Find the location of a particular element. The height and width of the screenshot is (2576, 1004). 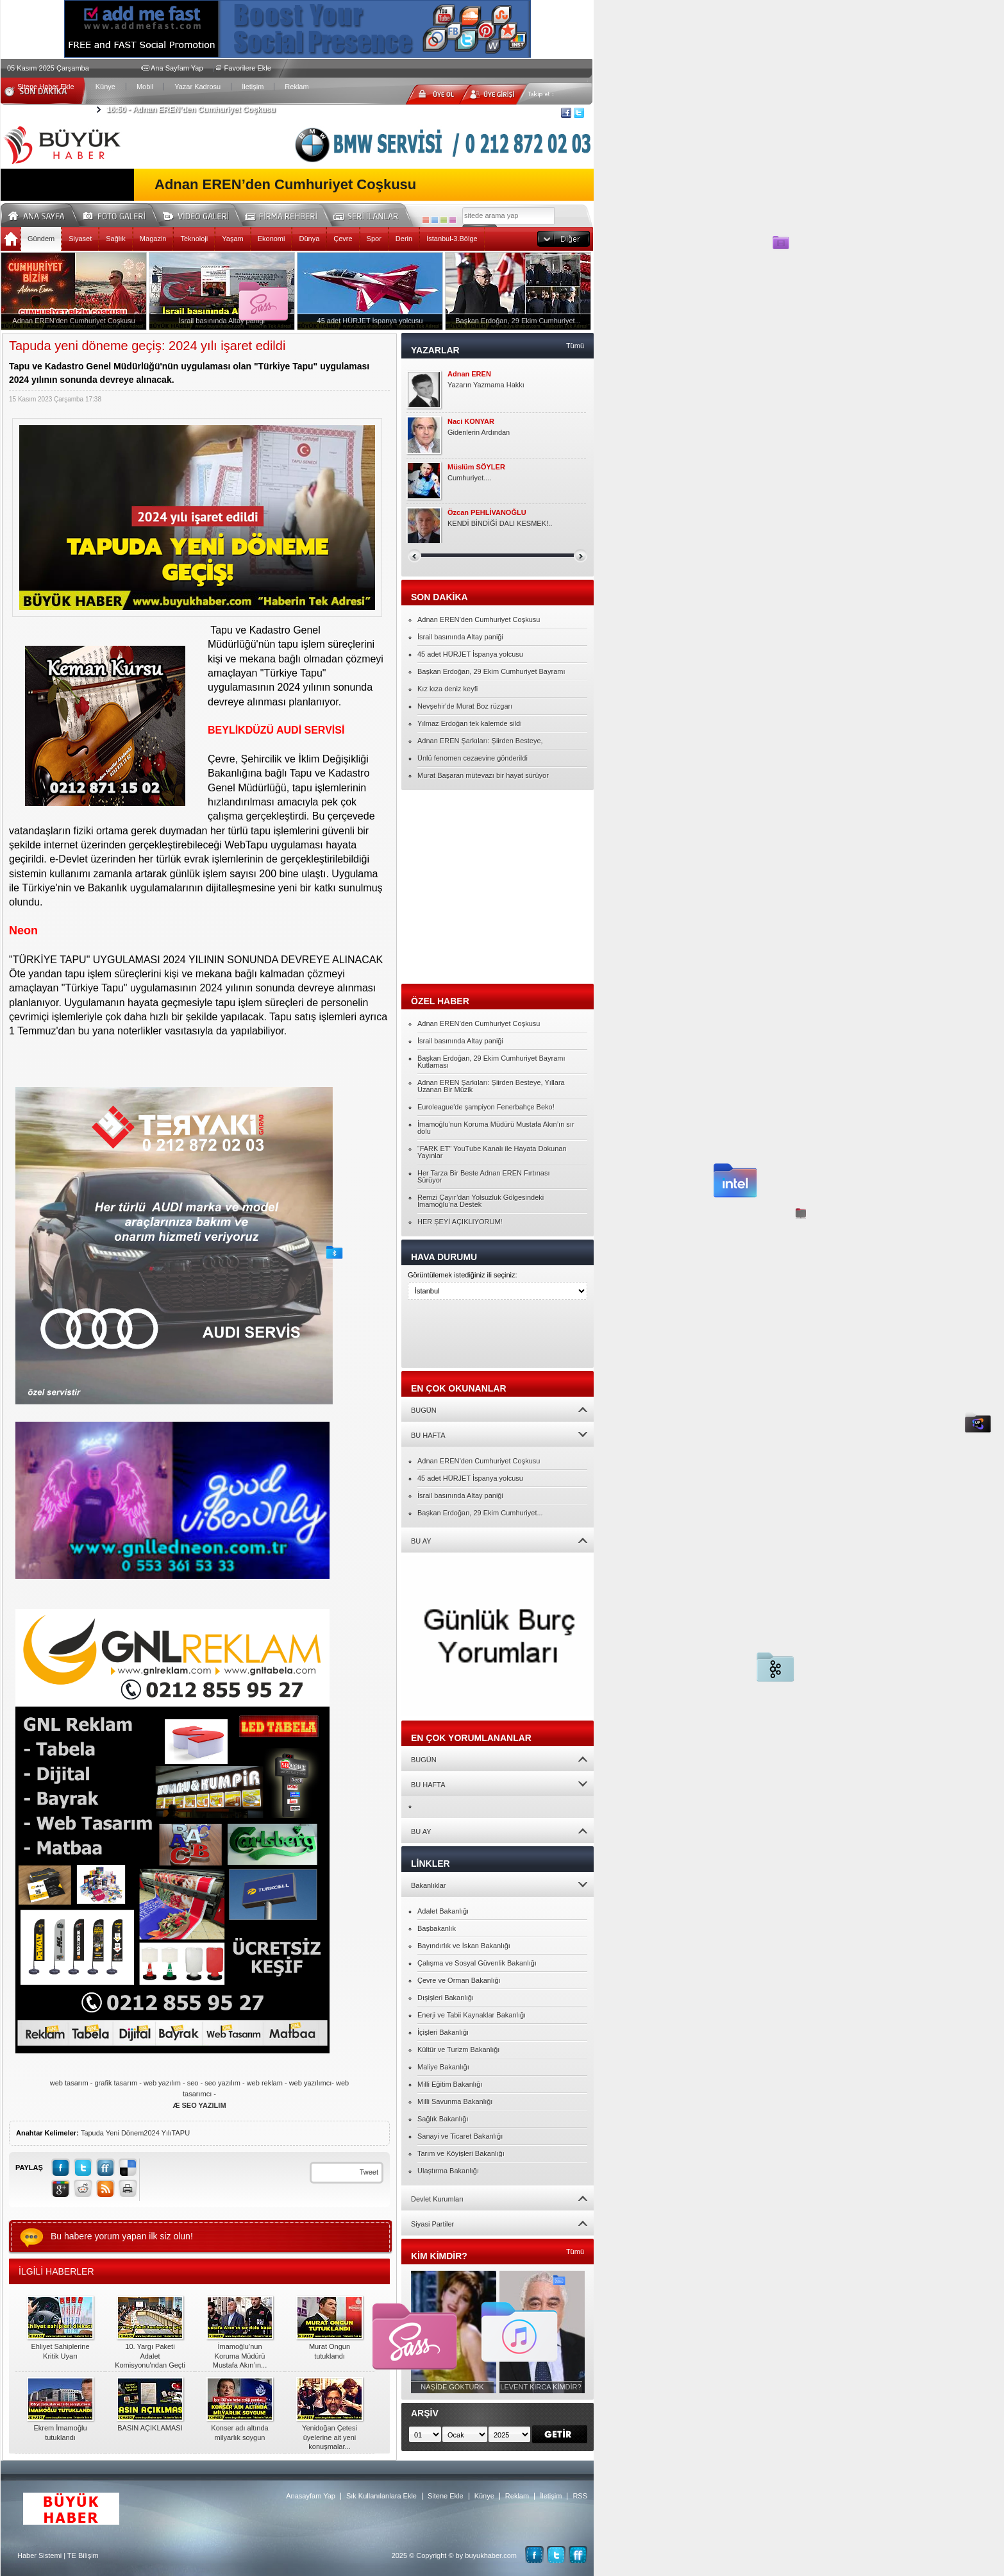

folder containing intel-related files or software is located at coordinates (735, 1181).